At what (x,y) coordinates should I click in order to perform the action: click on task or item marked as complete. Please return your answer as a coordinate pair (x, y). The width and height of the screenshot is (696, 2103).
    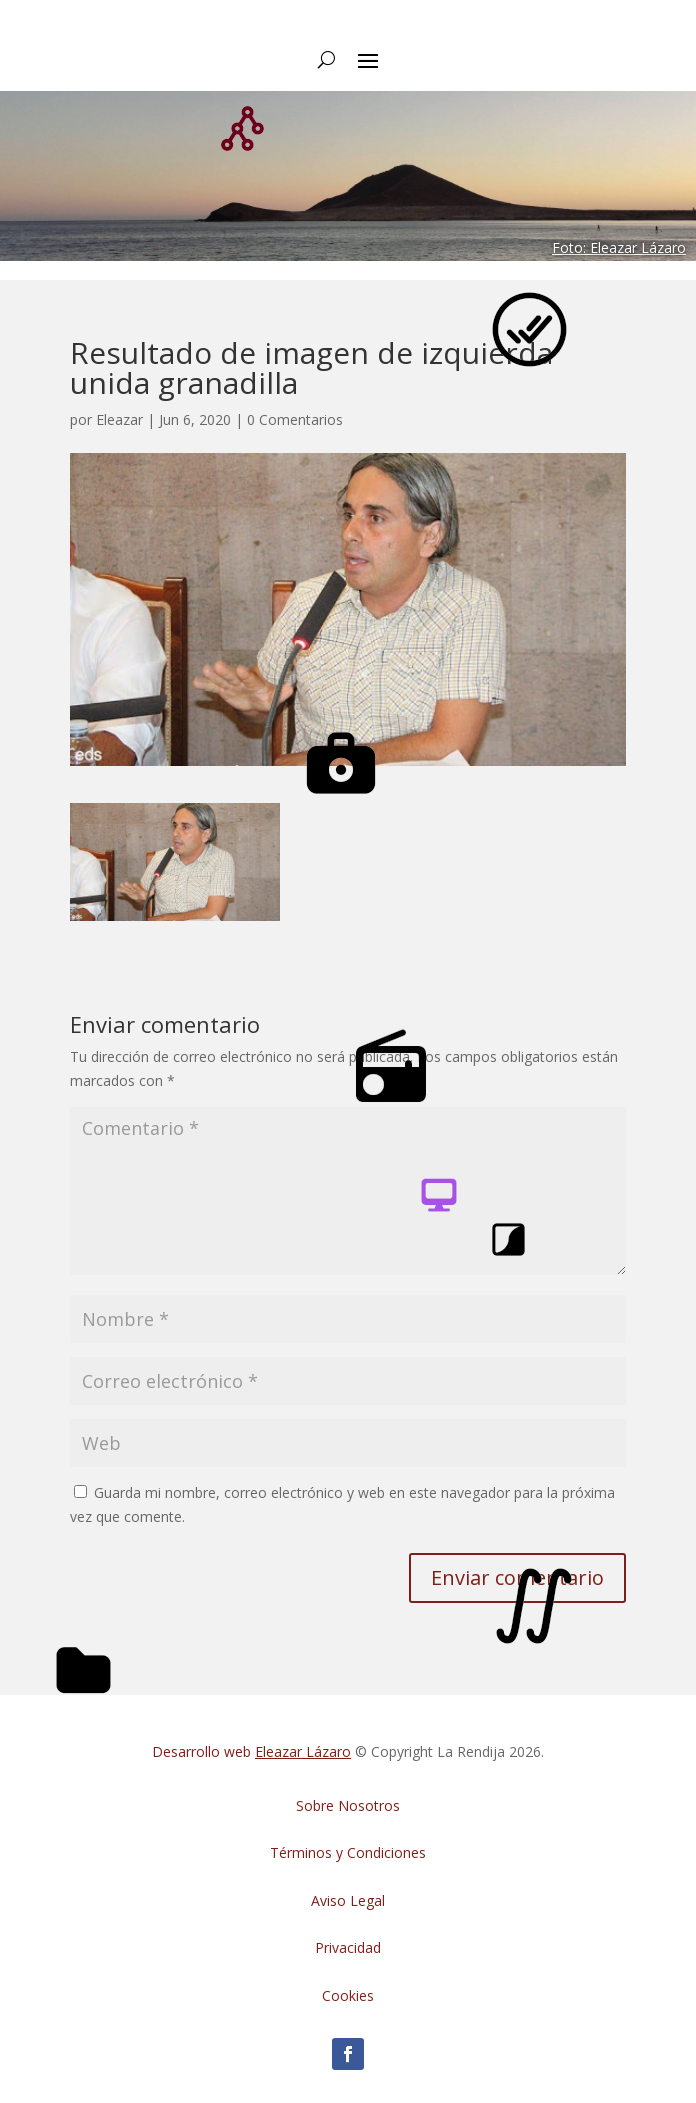
    Looking at the image, I should click on (529, 329).